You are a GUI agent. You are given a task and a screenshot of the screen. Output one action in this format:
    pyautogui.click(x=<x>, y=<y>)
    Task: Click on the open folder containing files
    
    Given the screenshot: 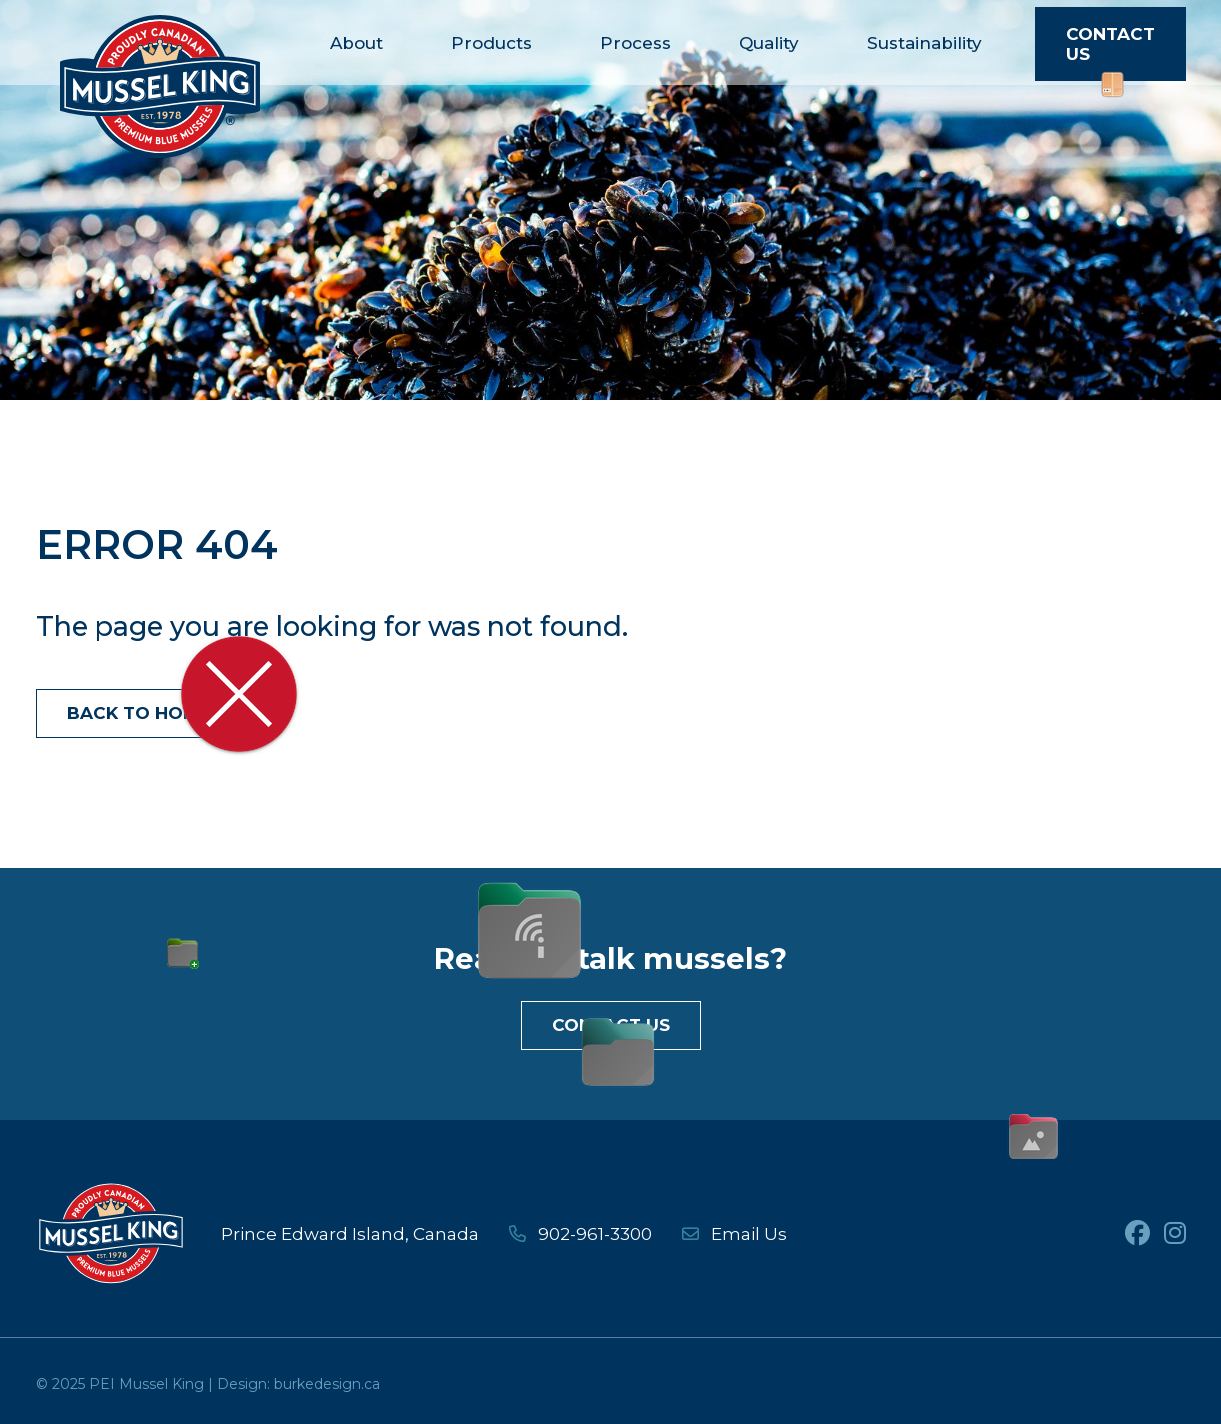 What is the action you would take?
    pyautogui.click(x=618, y=1052)
    